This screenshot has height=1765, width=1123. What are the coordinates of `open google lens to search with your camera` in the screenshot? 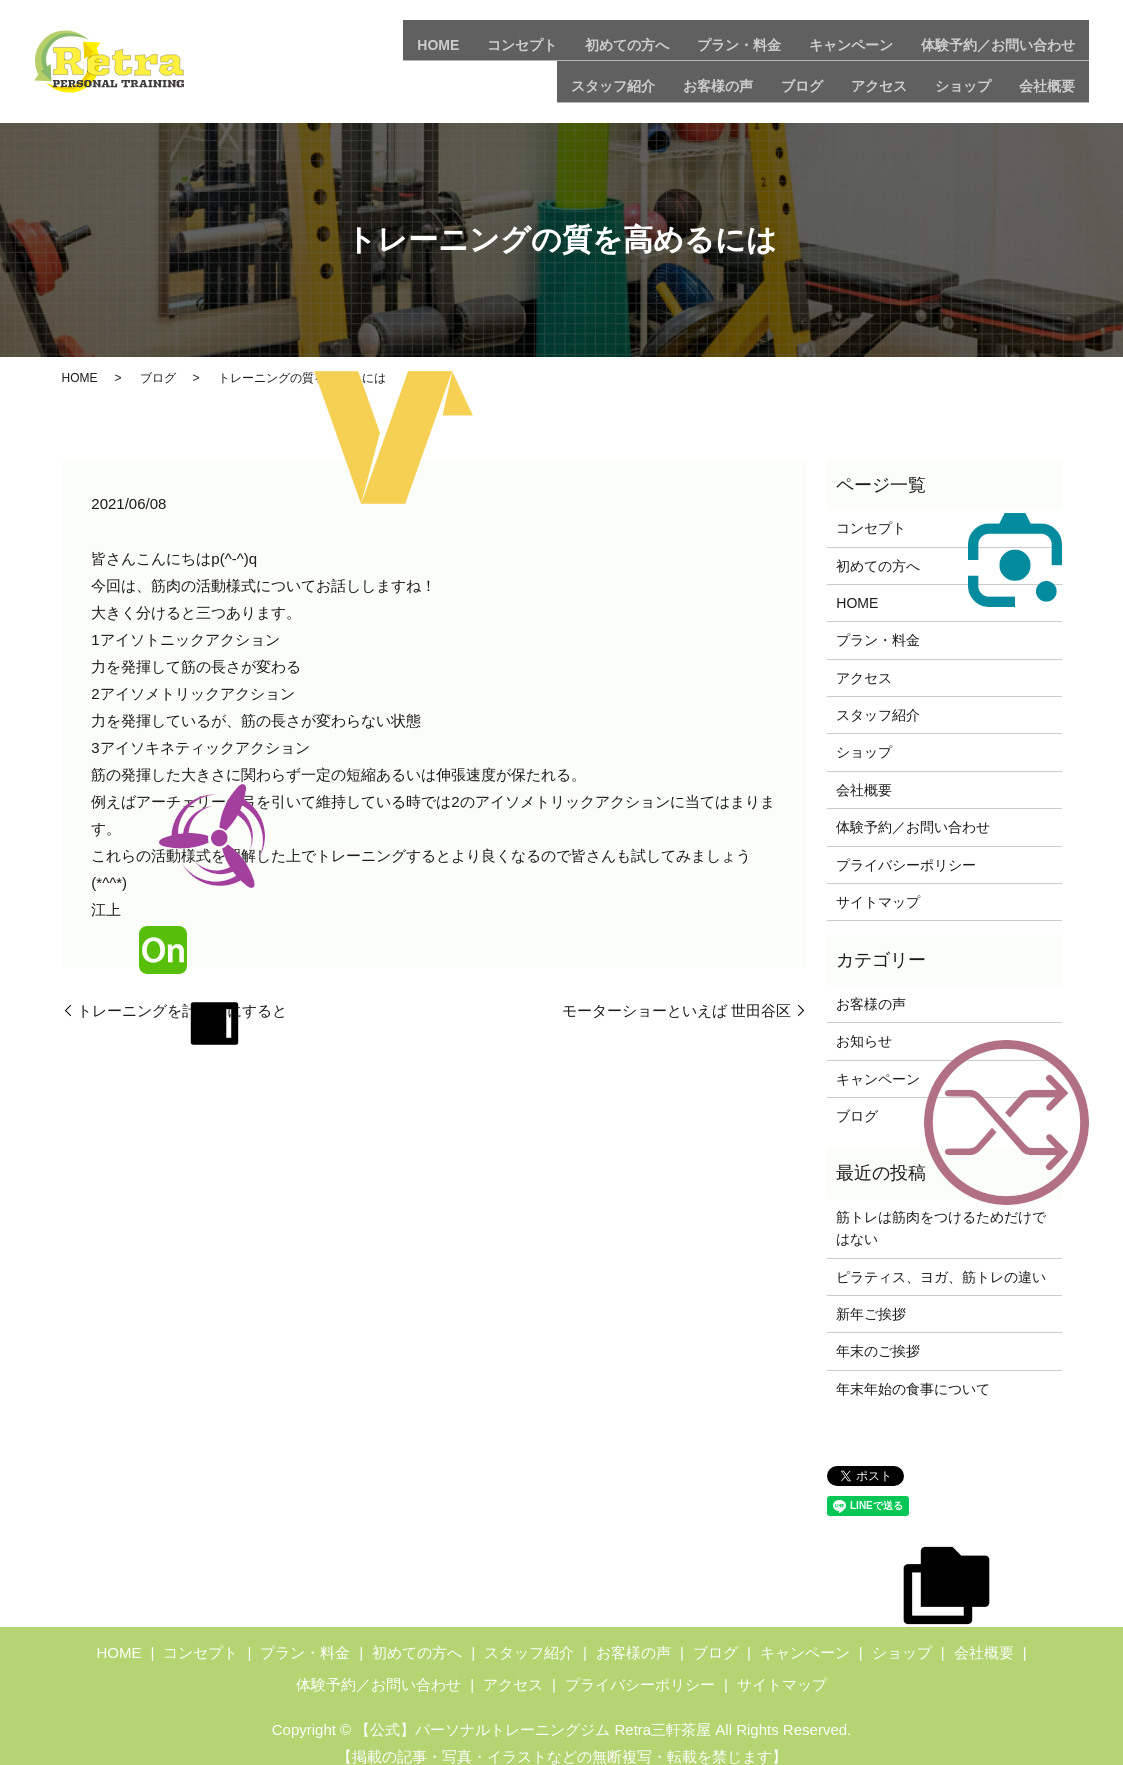 It's located at (1015, 560).